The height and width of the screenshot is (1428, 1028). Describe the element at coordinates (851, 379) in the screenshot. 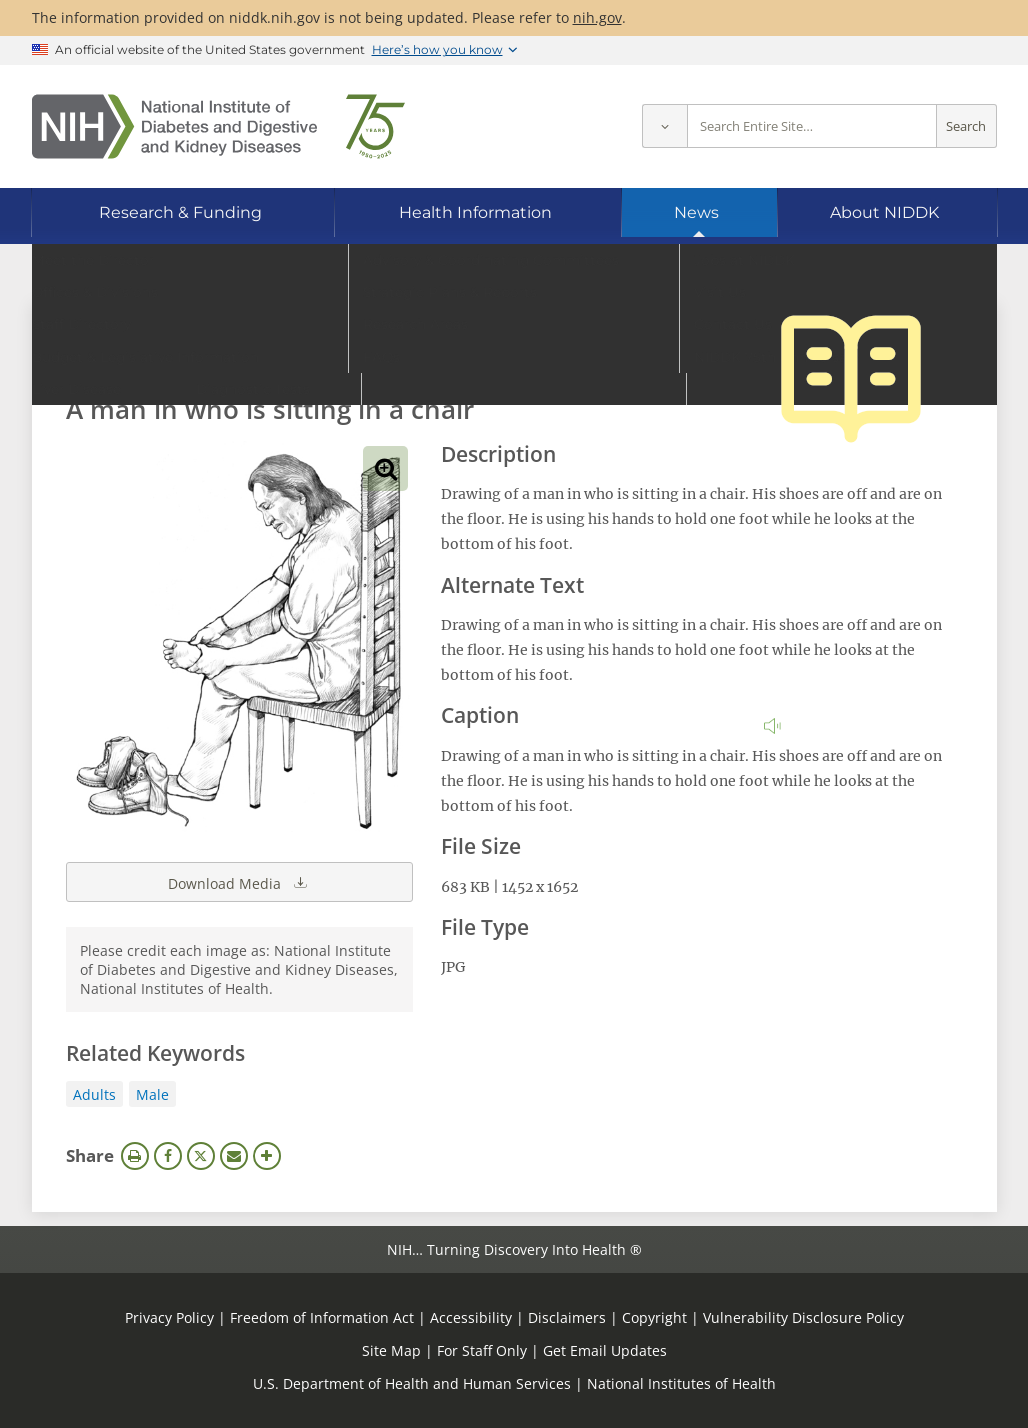

I see `view document or ebook reader` at that location.